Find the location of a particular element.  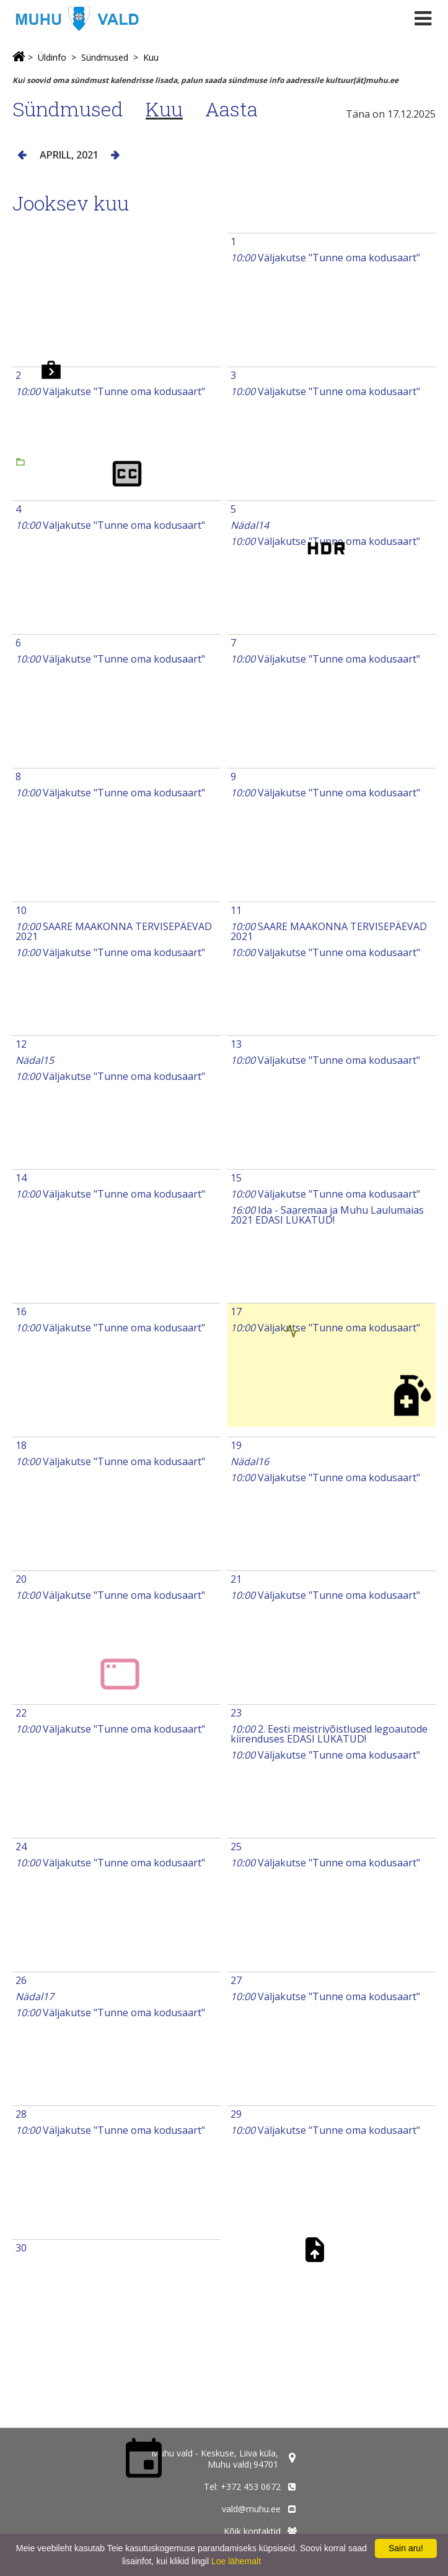

access hand sanitizer station location is located at coordinates (410, 1395).